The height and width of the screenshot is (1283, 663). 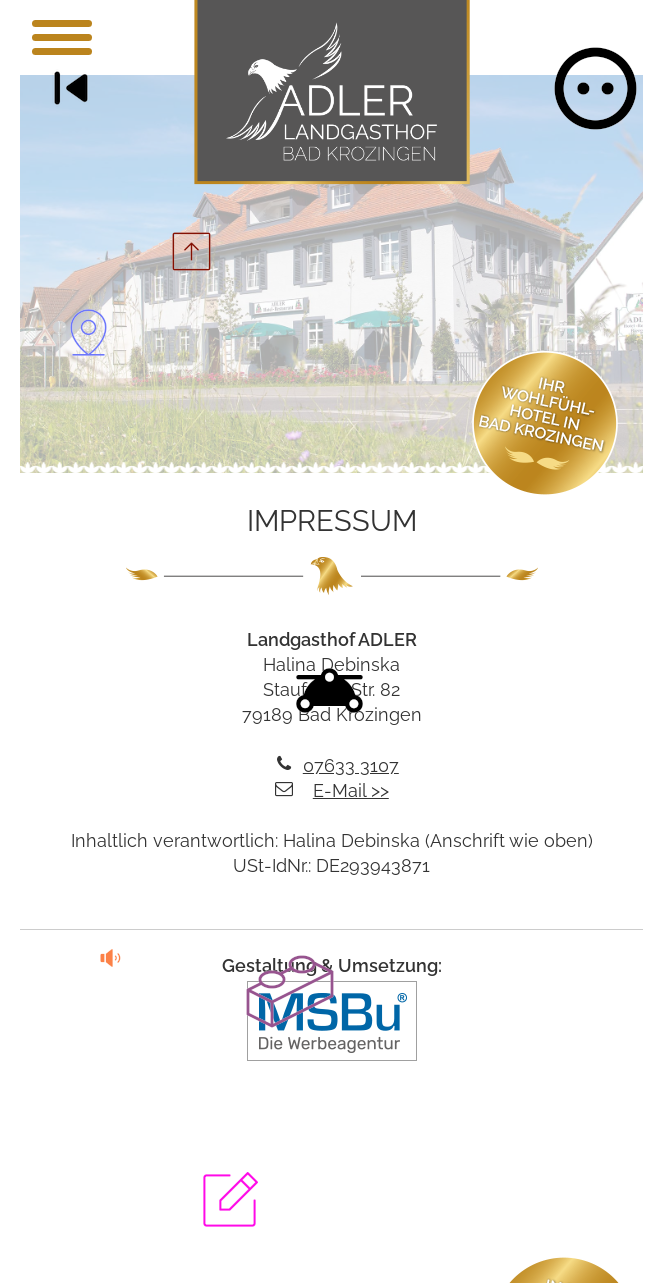 I want to click on upload a file or document, so click(x=191, y=251).